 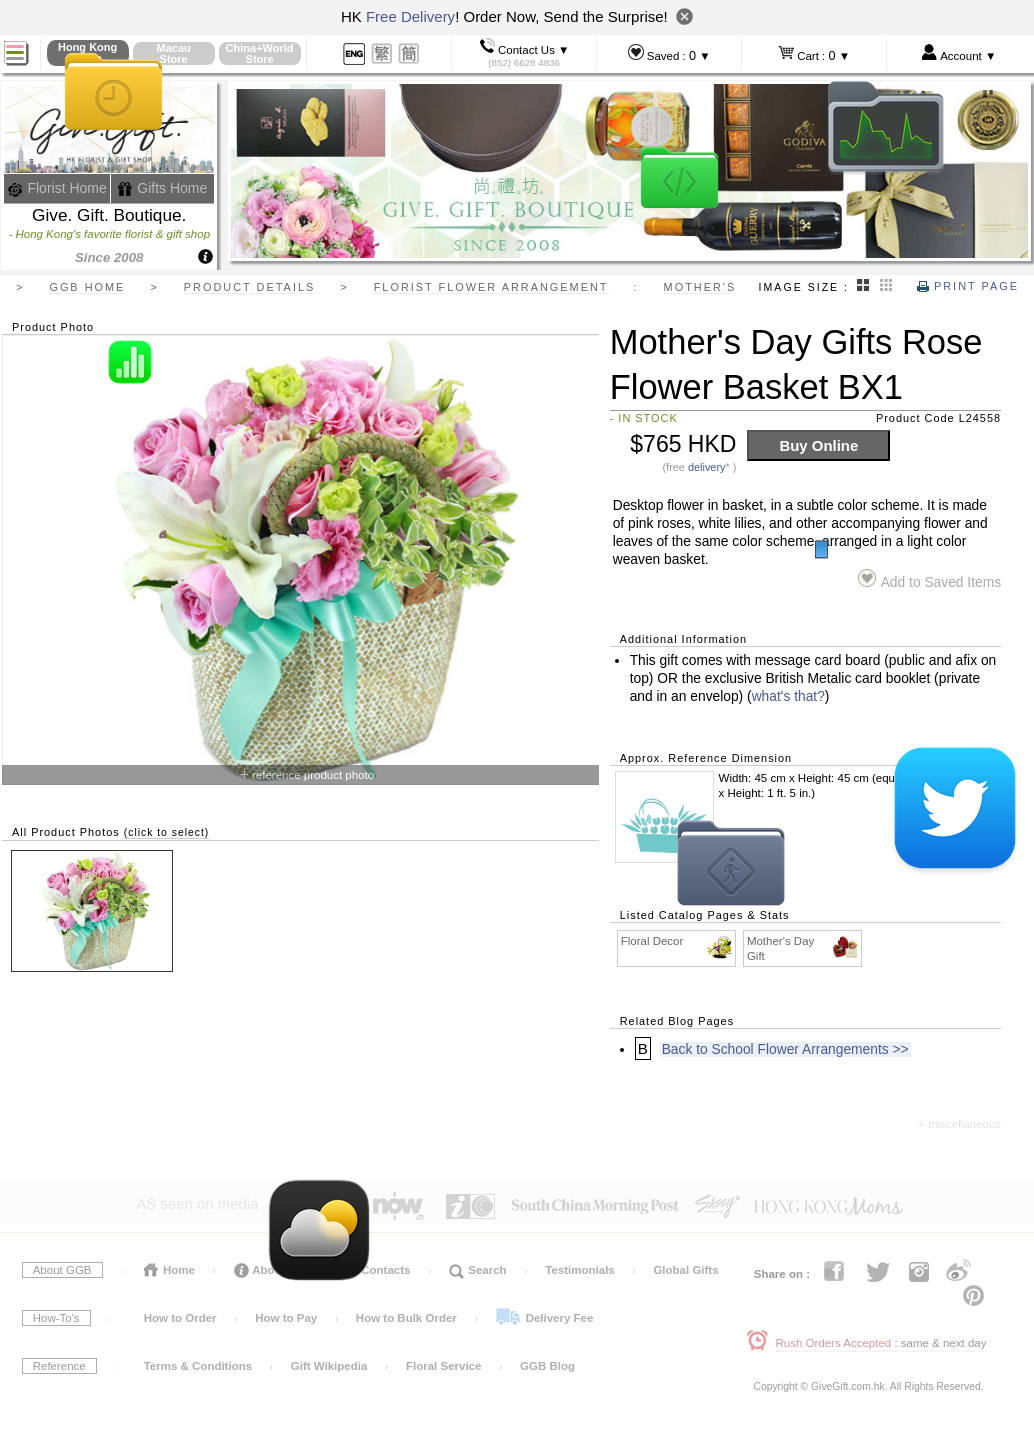 What do you see at coordinates (130, 362) in the screenshot?
I see `open apple numbers spreadsheet app` at bounding box center [130, 362].